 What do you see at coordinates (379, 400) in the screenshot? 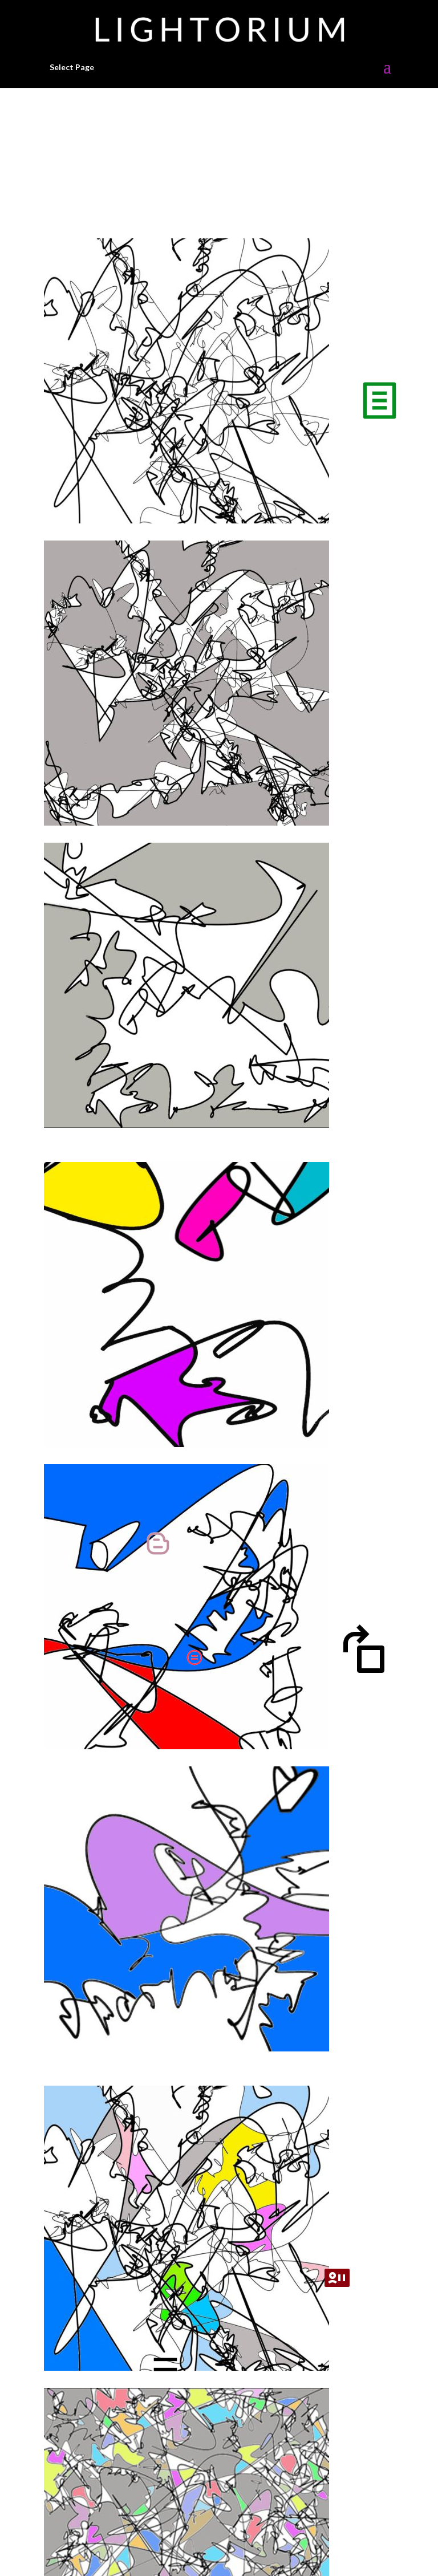
I see `view file list or document directory` at bounding box center [379, 400].